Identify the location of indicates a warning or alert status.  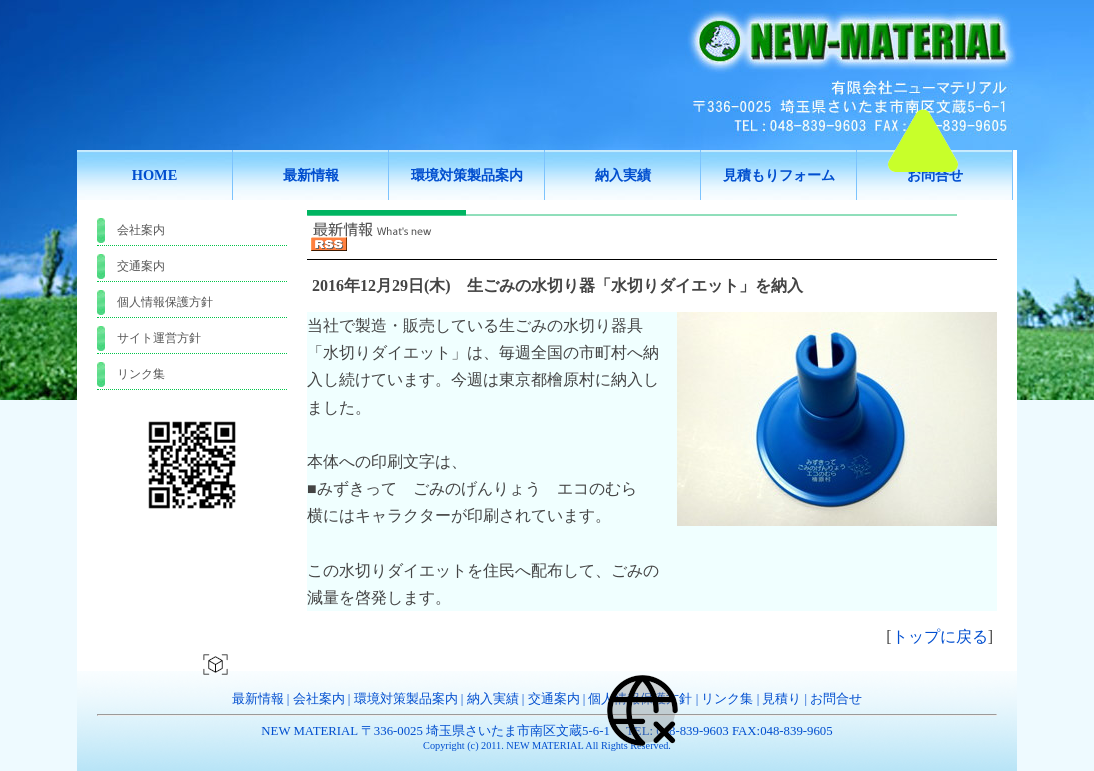
(923, 142).